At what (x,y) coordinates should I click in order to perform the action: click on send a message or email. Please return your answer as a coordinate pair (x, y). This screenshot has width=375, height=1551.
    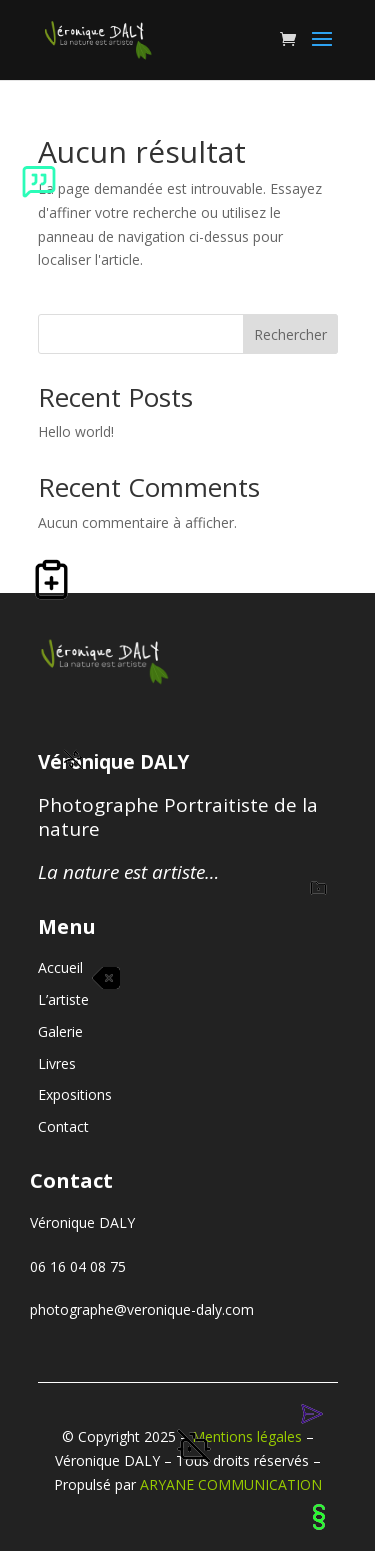
    Looking at the image, I should click on (312, 1414).